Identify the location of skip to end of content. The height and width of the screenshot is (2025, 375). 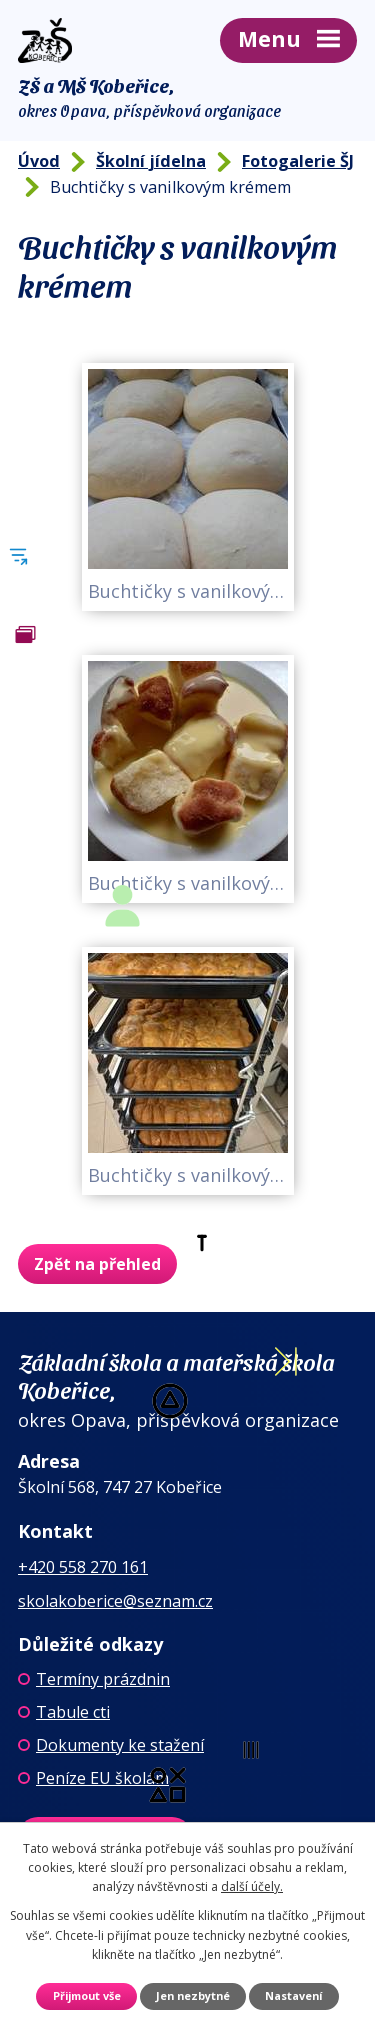
(286, 1361).